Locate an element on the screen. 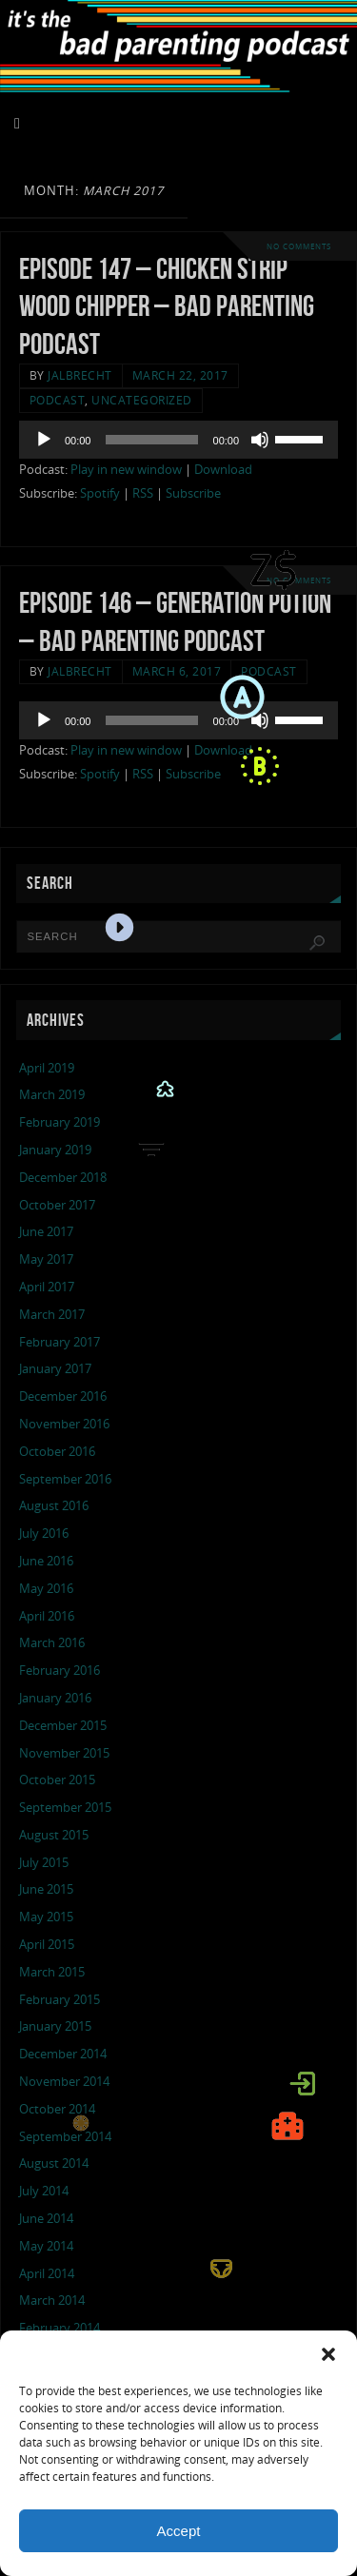 This screenshot has width=357, height=2576. track diaper changes for baby care logging is located at coordinates (221, 2268).